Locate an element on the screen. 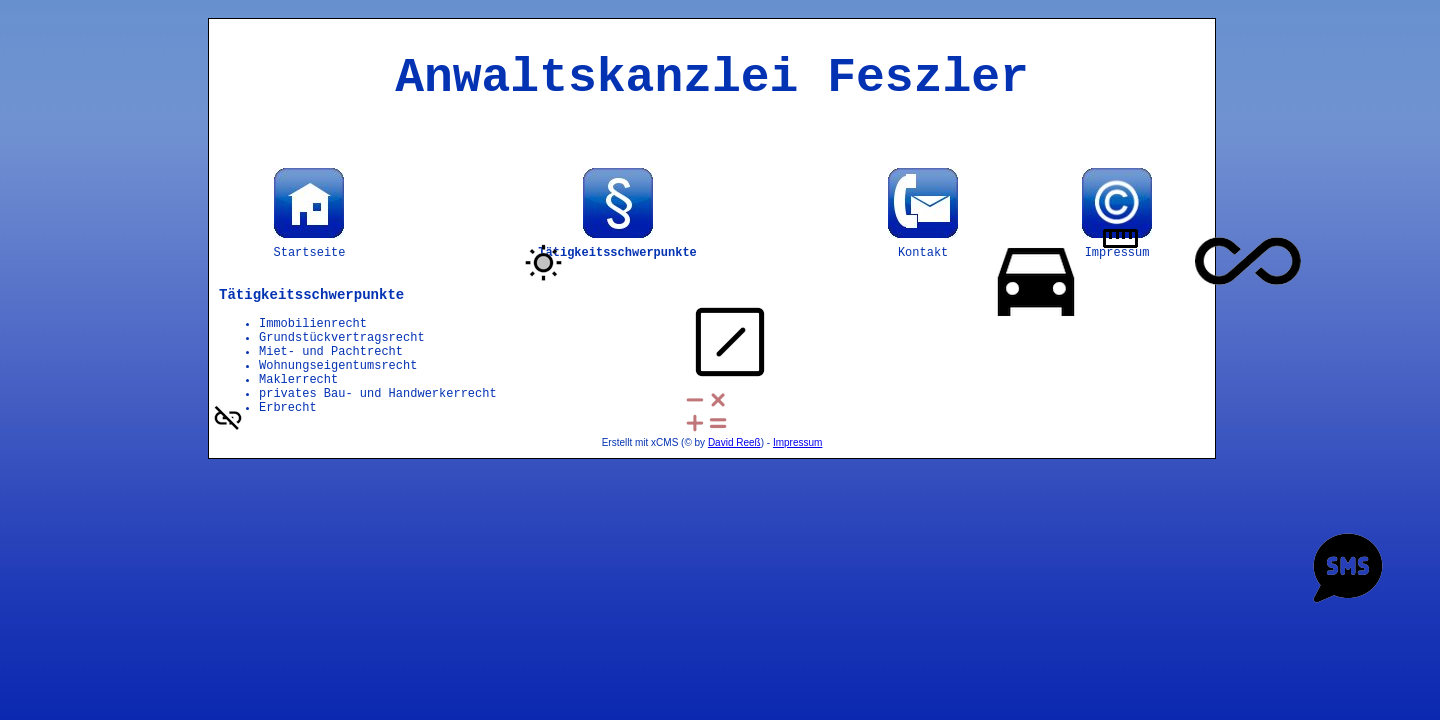  send an SMS text message is located at coordinates (1348, 568).